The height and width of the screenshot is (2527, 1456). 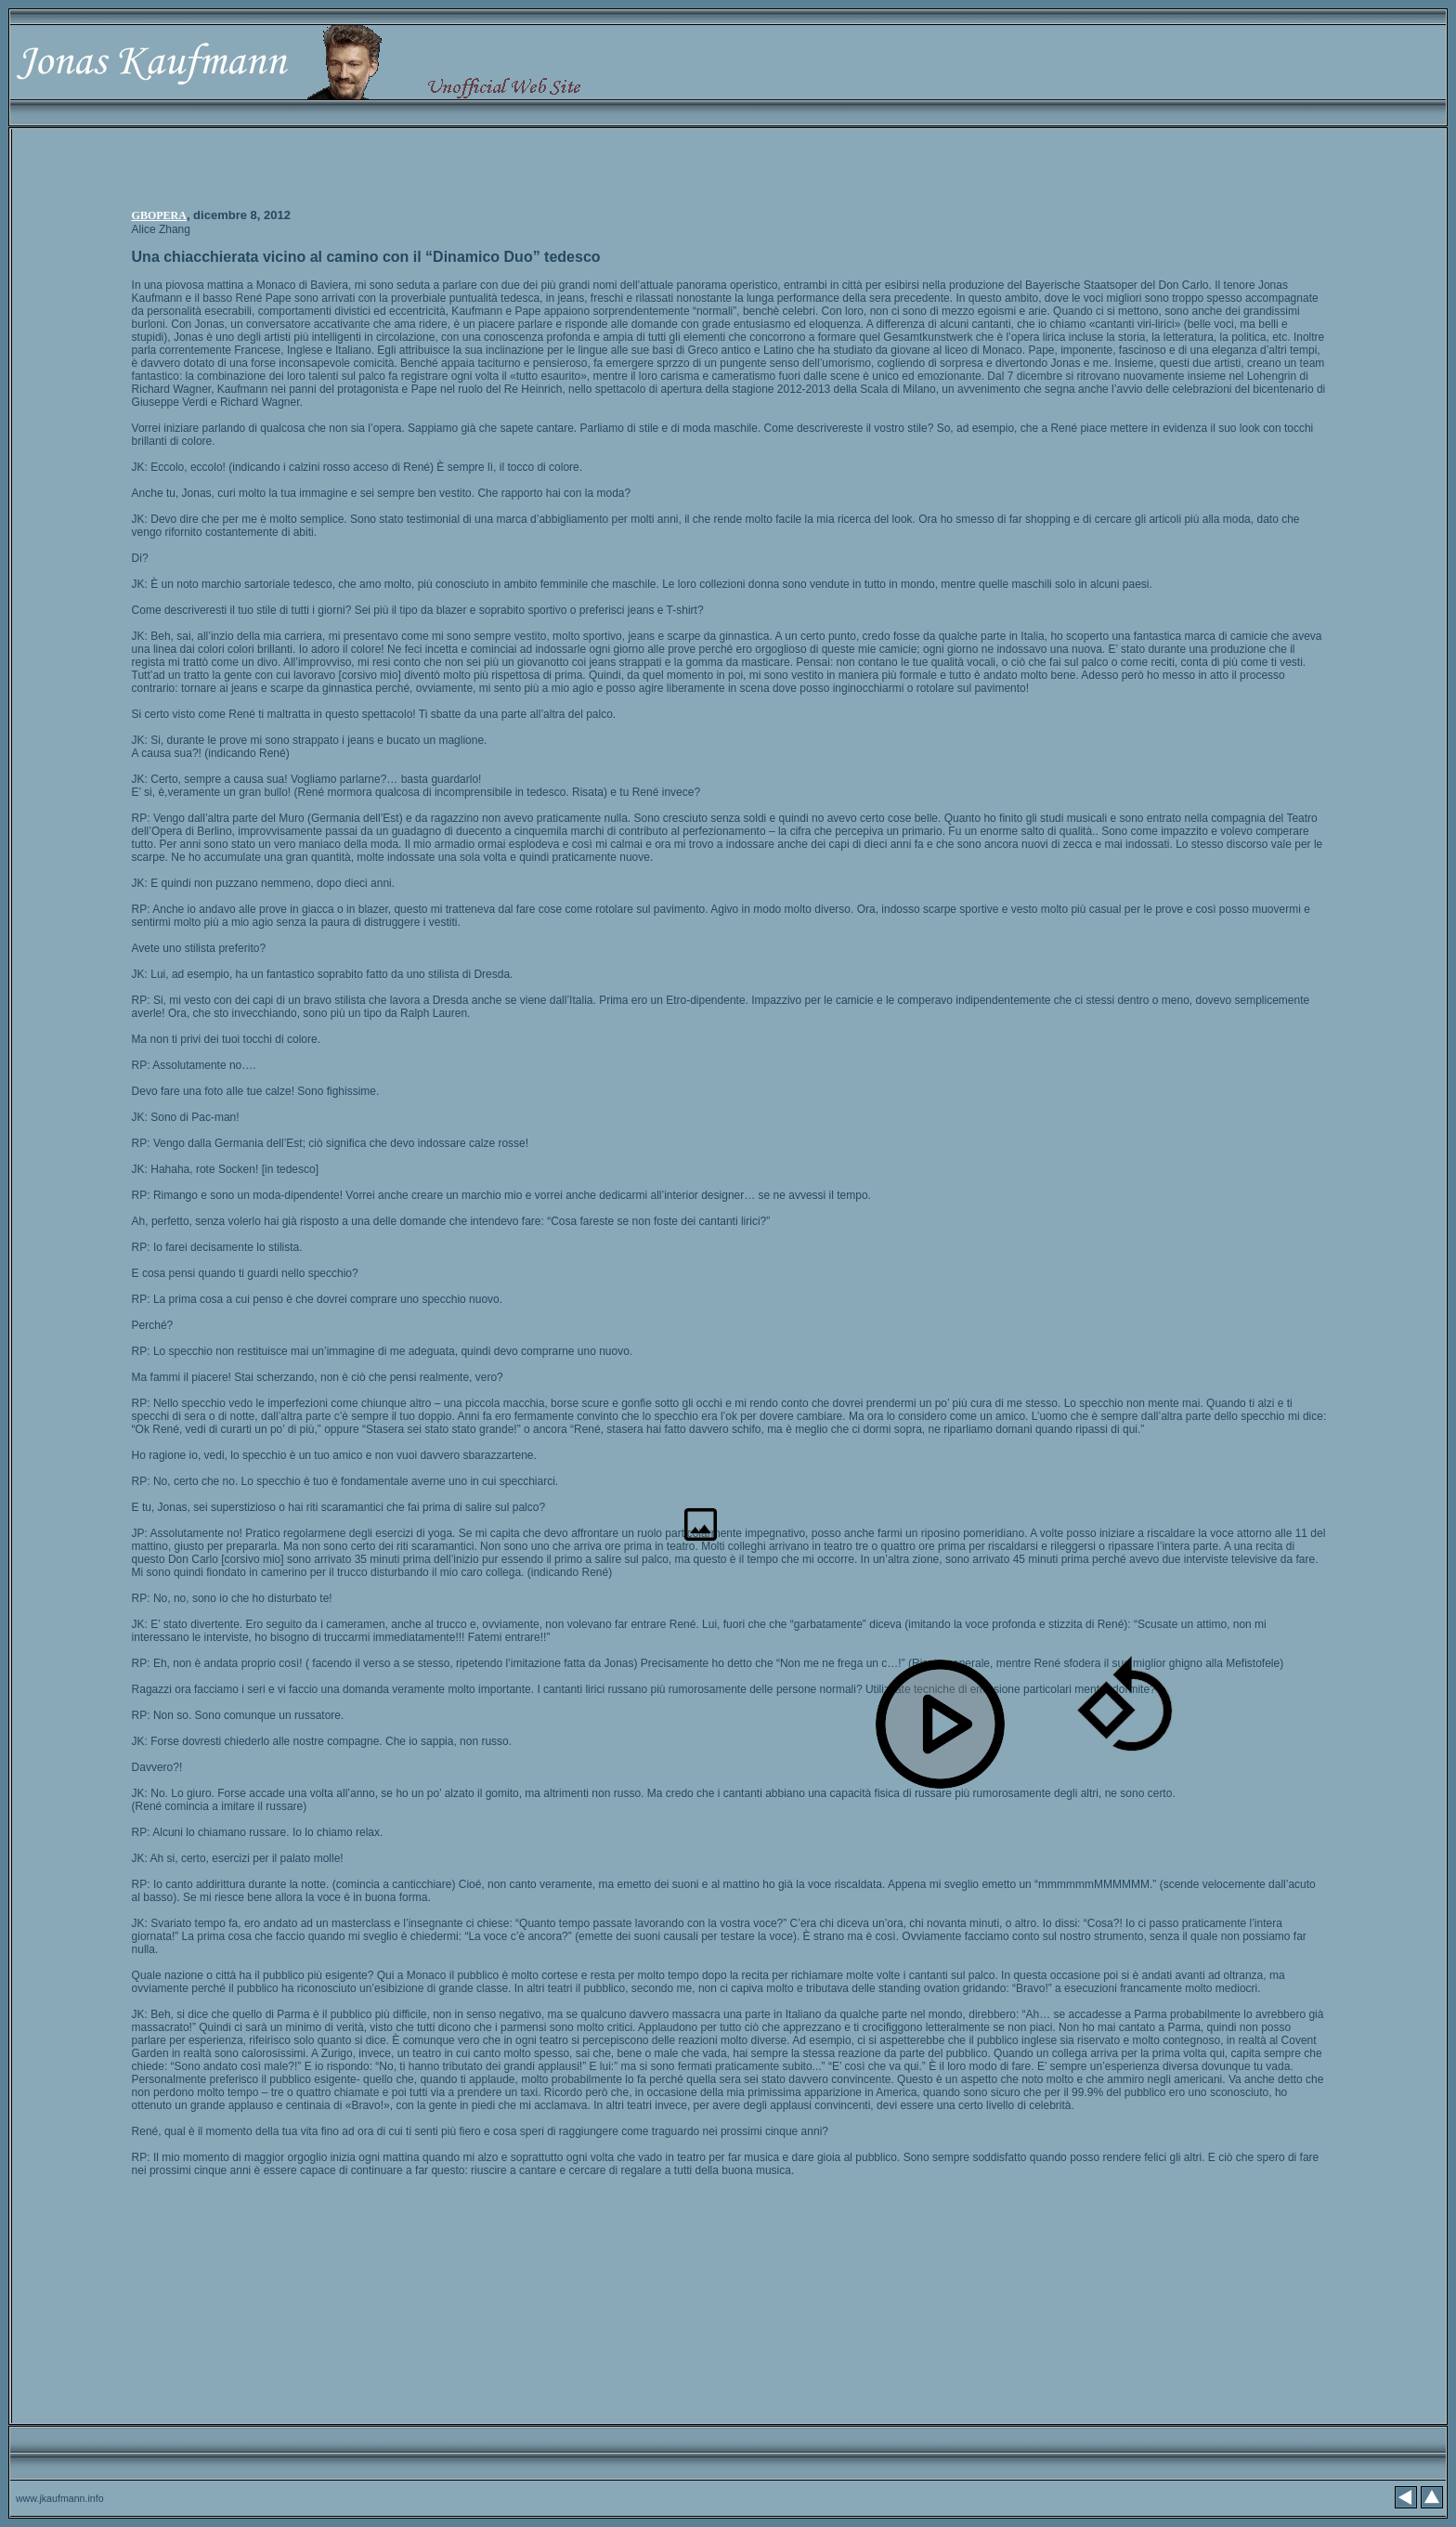 I want to click on play media or video content, so click(x=940, y=1724).